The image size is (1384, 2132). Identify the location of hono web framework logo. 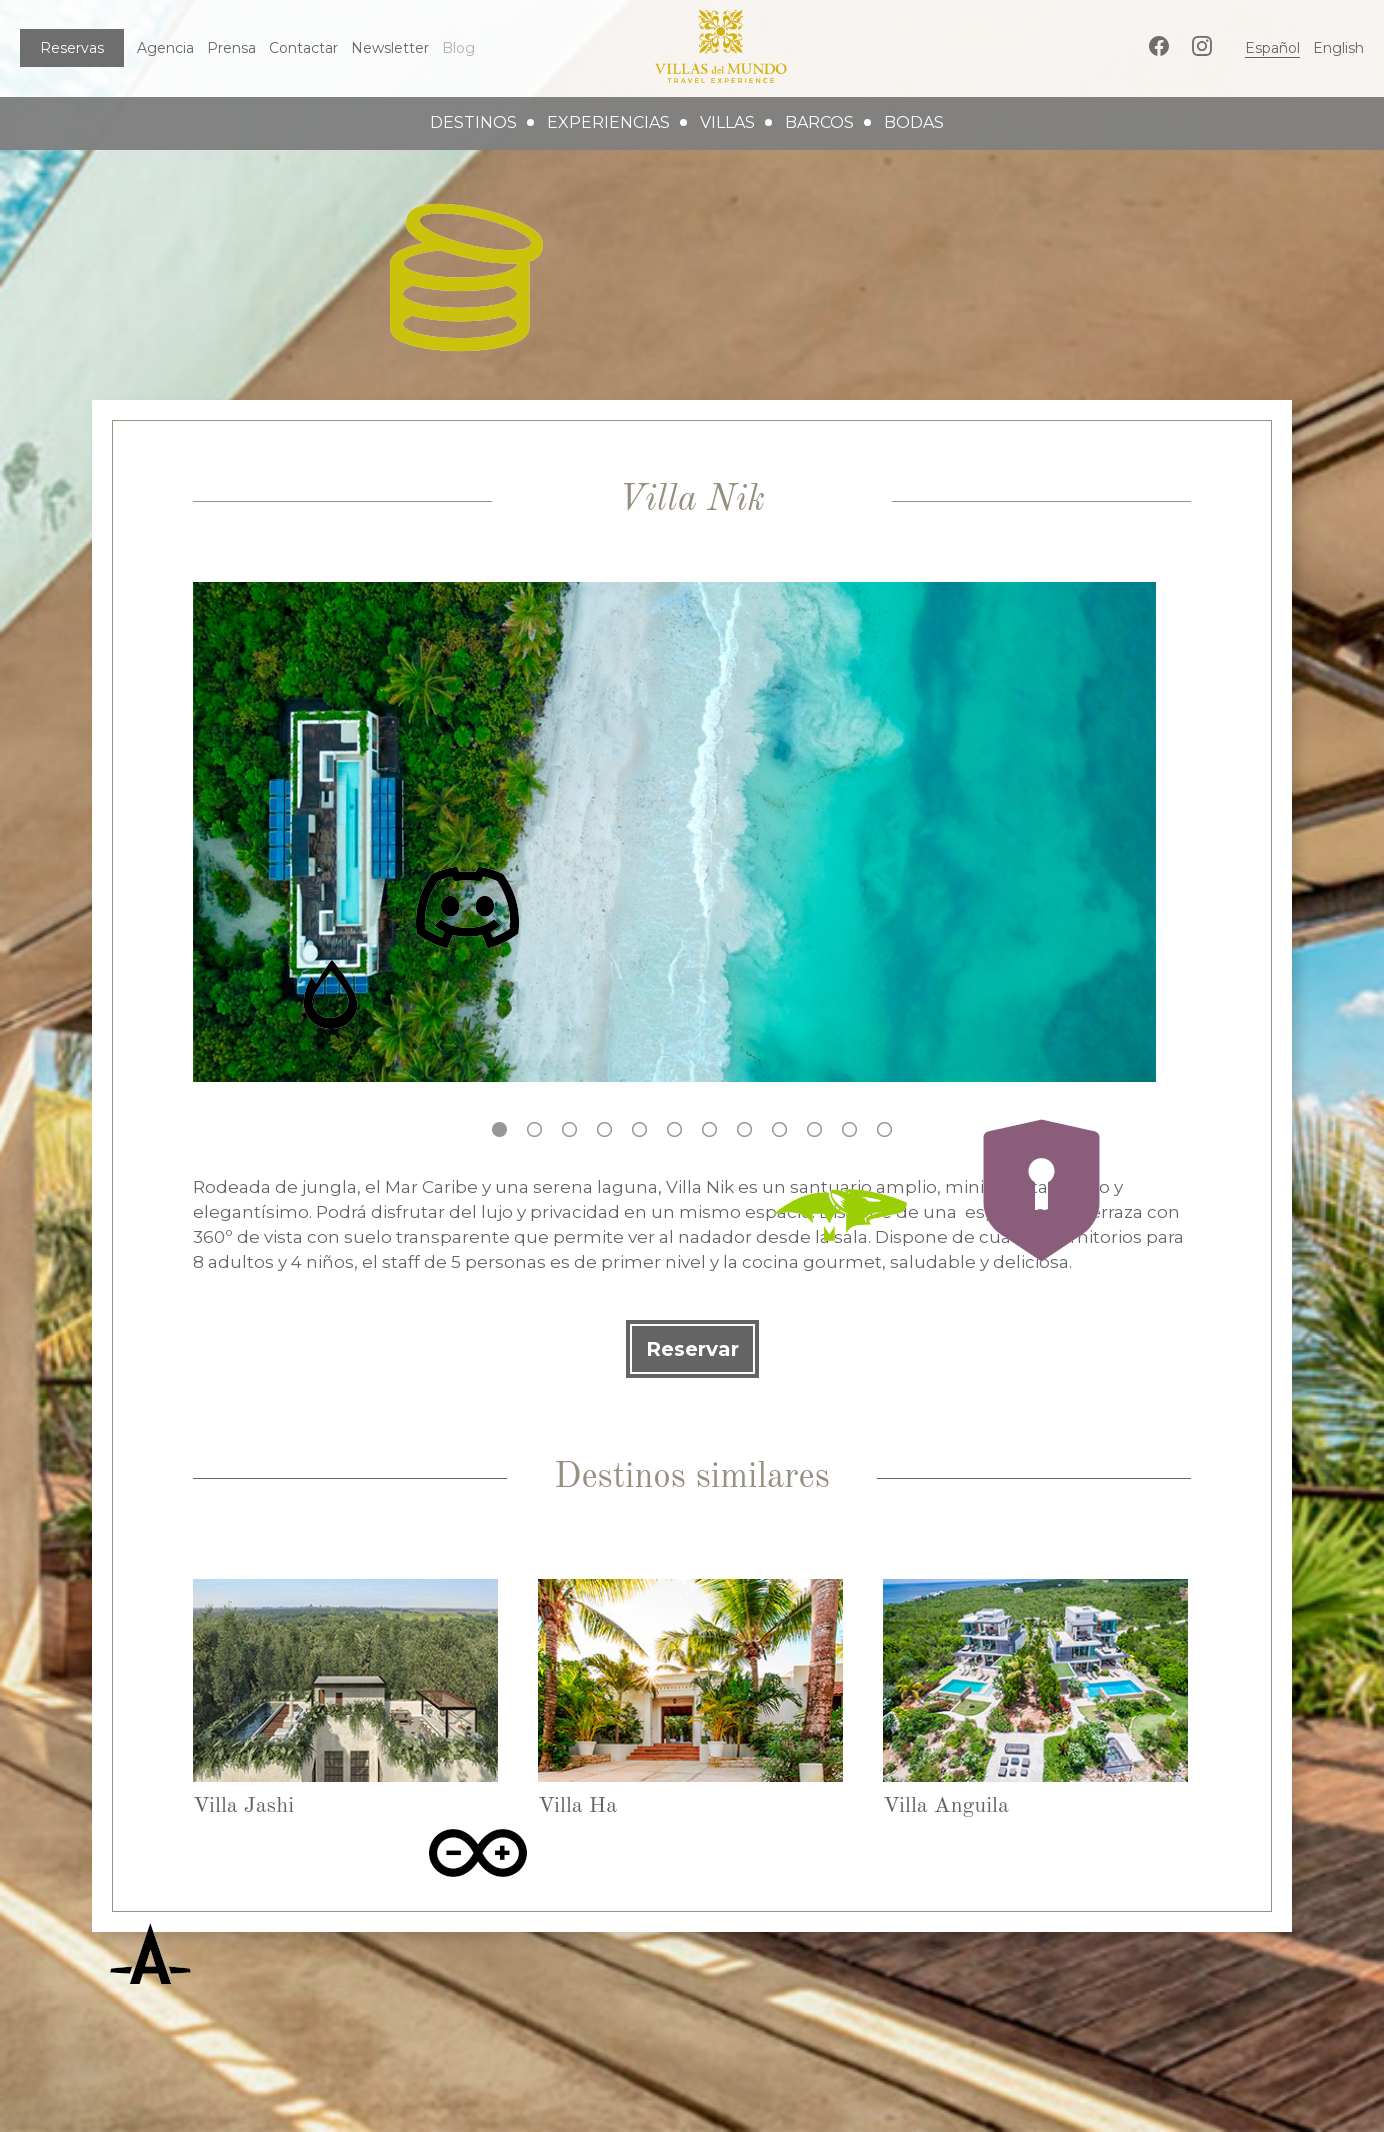
(330, 994).